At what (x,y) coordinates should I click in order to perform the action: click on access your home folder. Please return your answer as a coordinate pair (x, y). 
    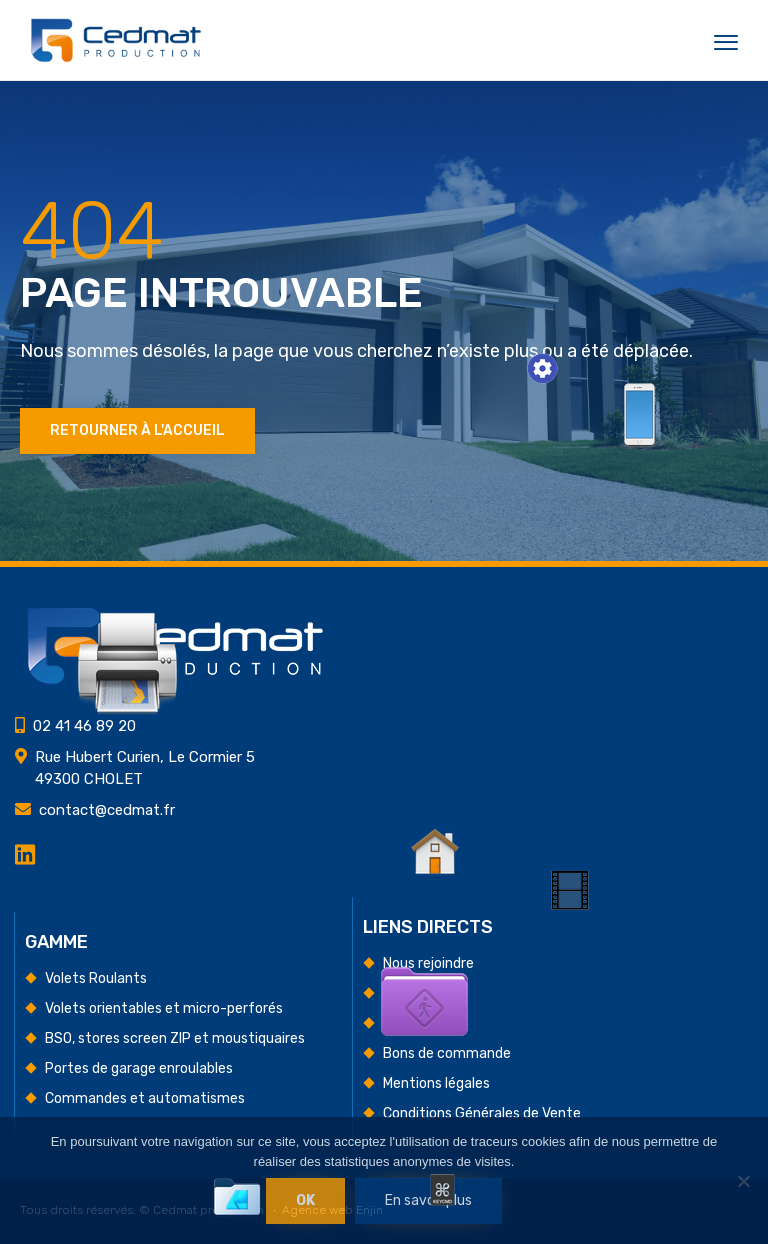
    Looking at the image, I should click on (435, 850).